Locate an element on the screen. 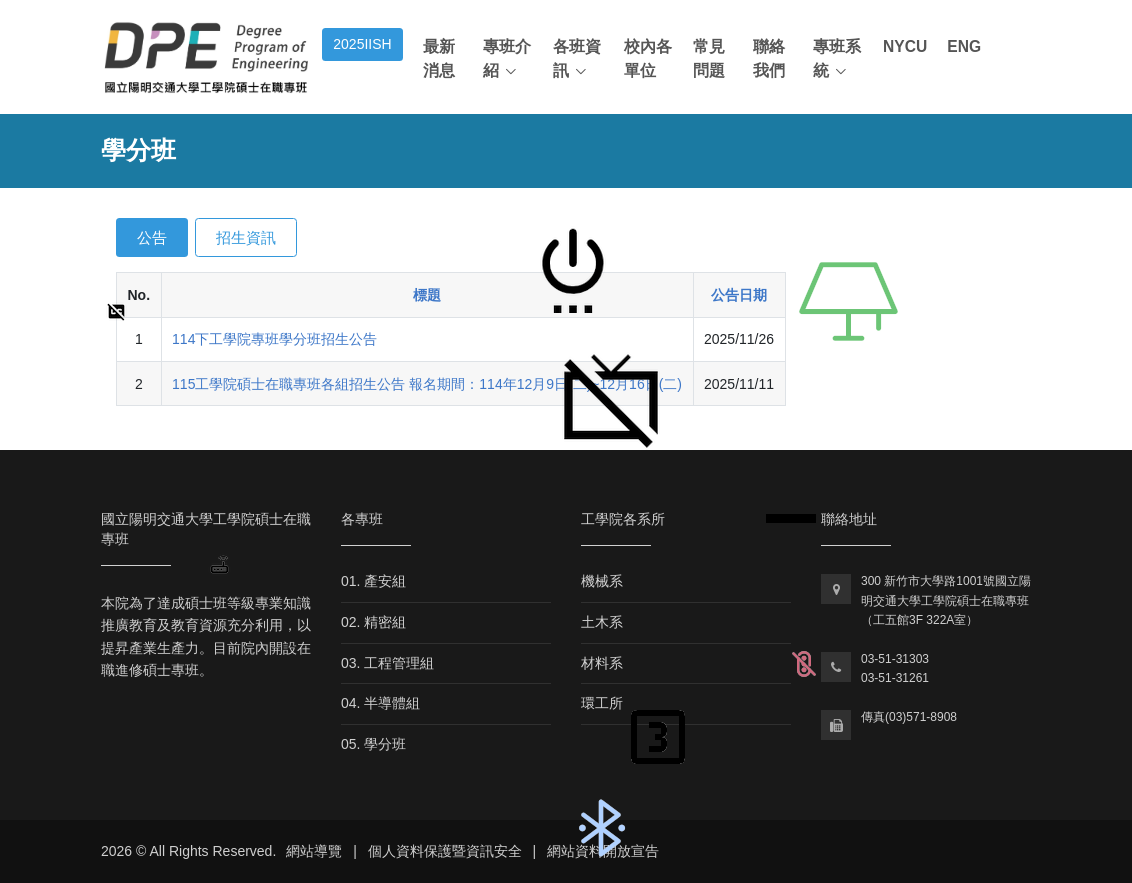 The height and width of the screenshot is (883, 1132). closed captions are disabled is located at coordinates (116, 311).